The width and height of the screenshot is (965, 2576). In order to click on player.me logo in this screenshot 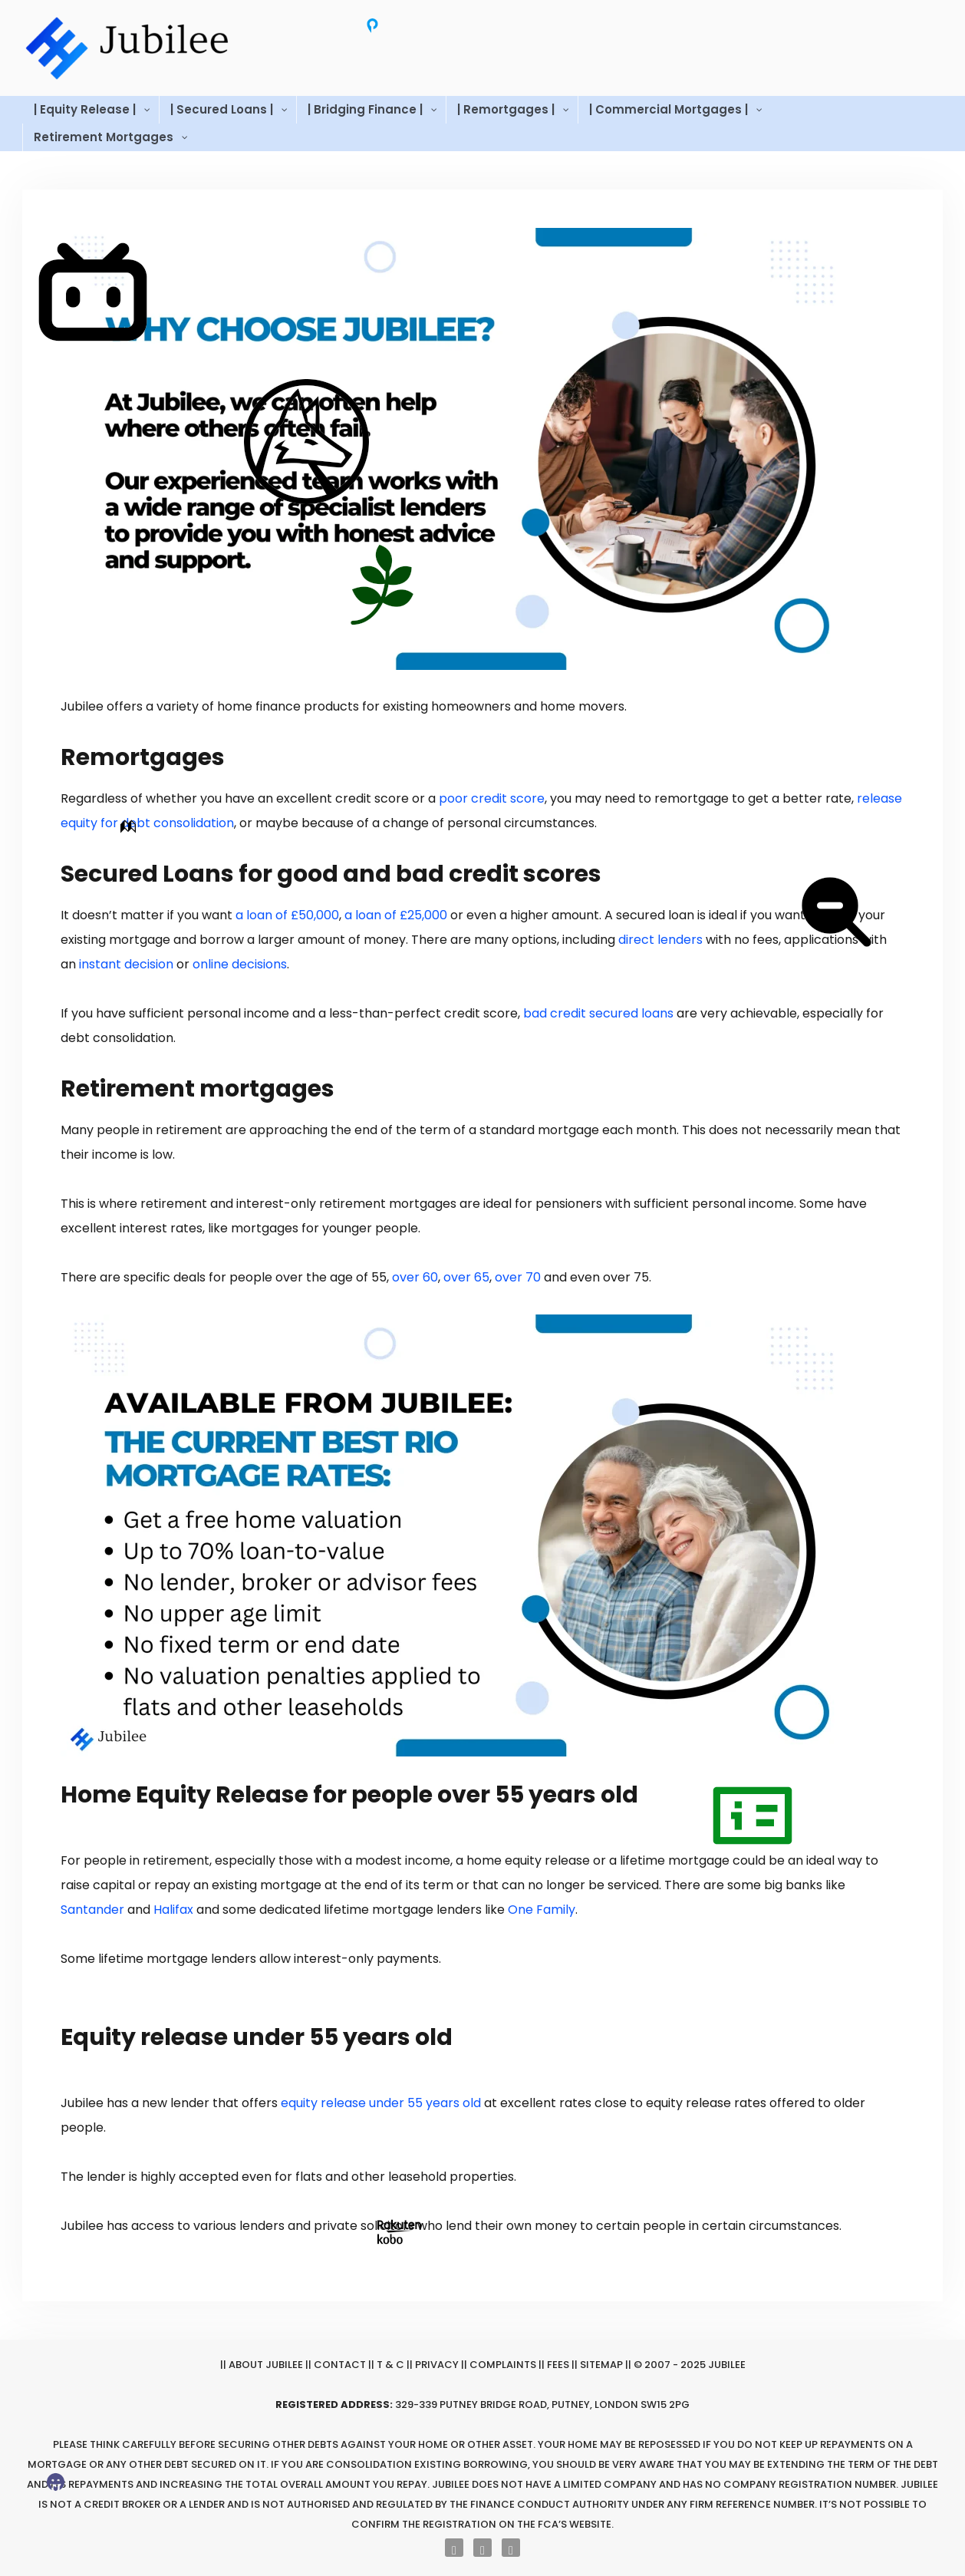, I will do `click(372, 25)`.